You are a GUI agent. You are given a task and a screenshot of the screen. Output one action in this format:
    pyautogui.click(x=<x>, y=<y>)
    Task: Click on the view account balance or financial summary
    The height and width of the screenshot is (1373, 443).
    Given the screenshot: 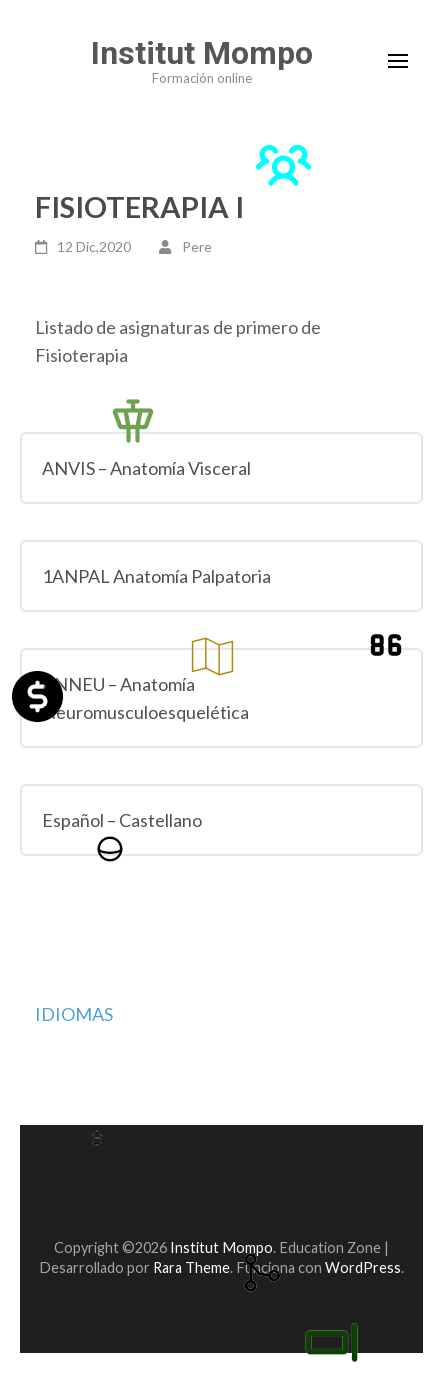 What is the action you would take?
    pyautogui.click(x=37, y=696)
    